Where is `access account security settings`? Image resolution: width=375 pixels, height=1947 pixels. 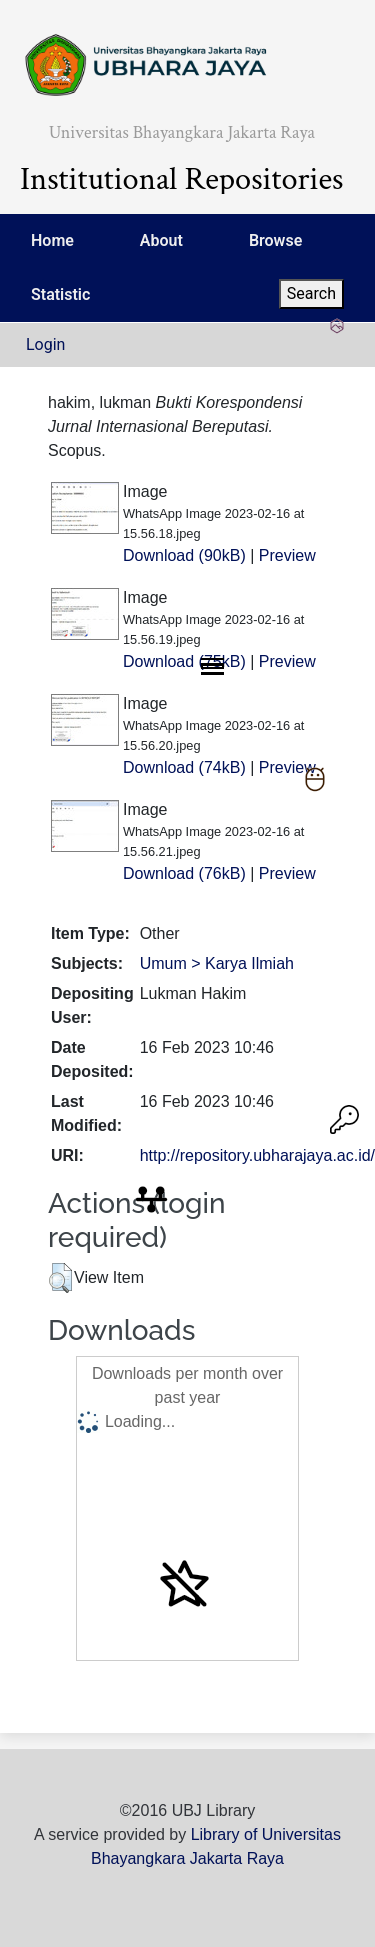 access account security settings is located at coordinates (344, 1119).